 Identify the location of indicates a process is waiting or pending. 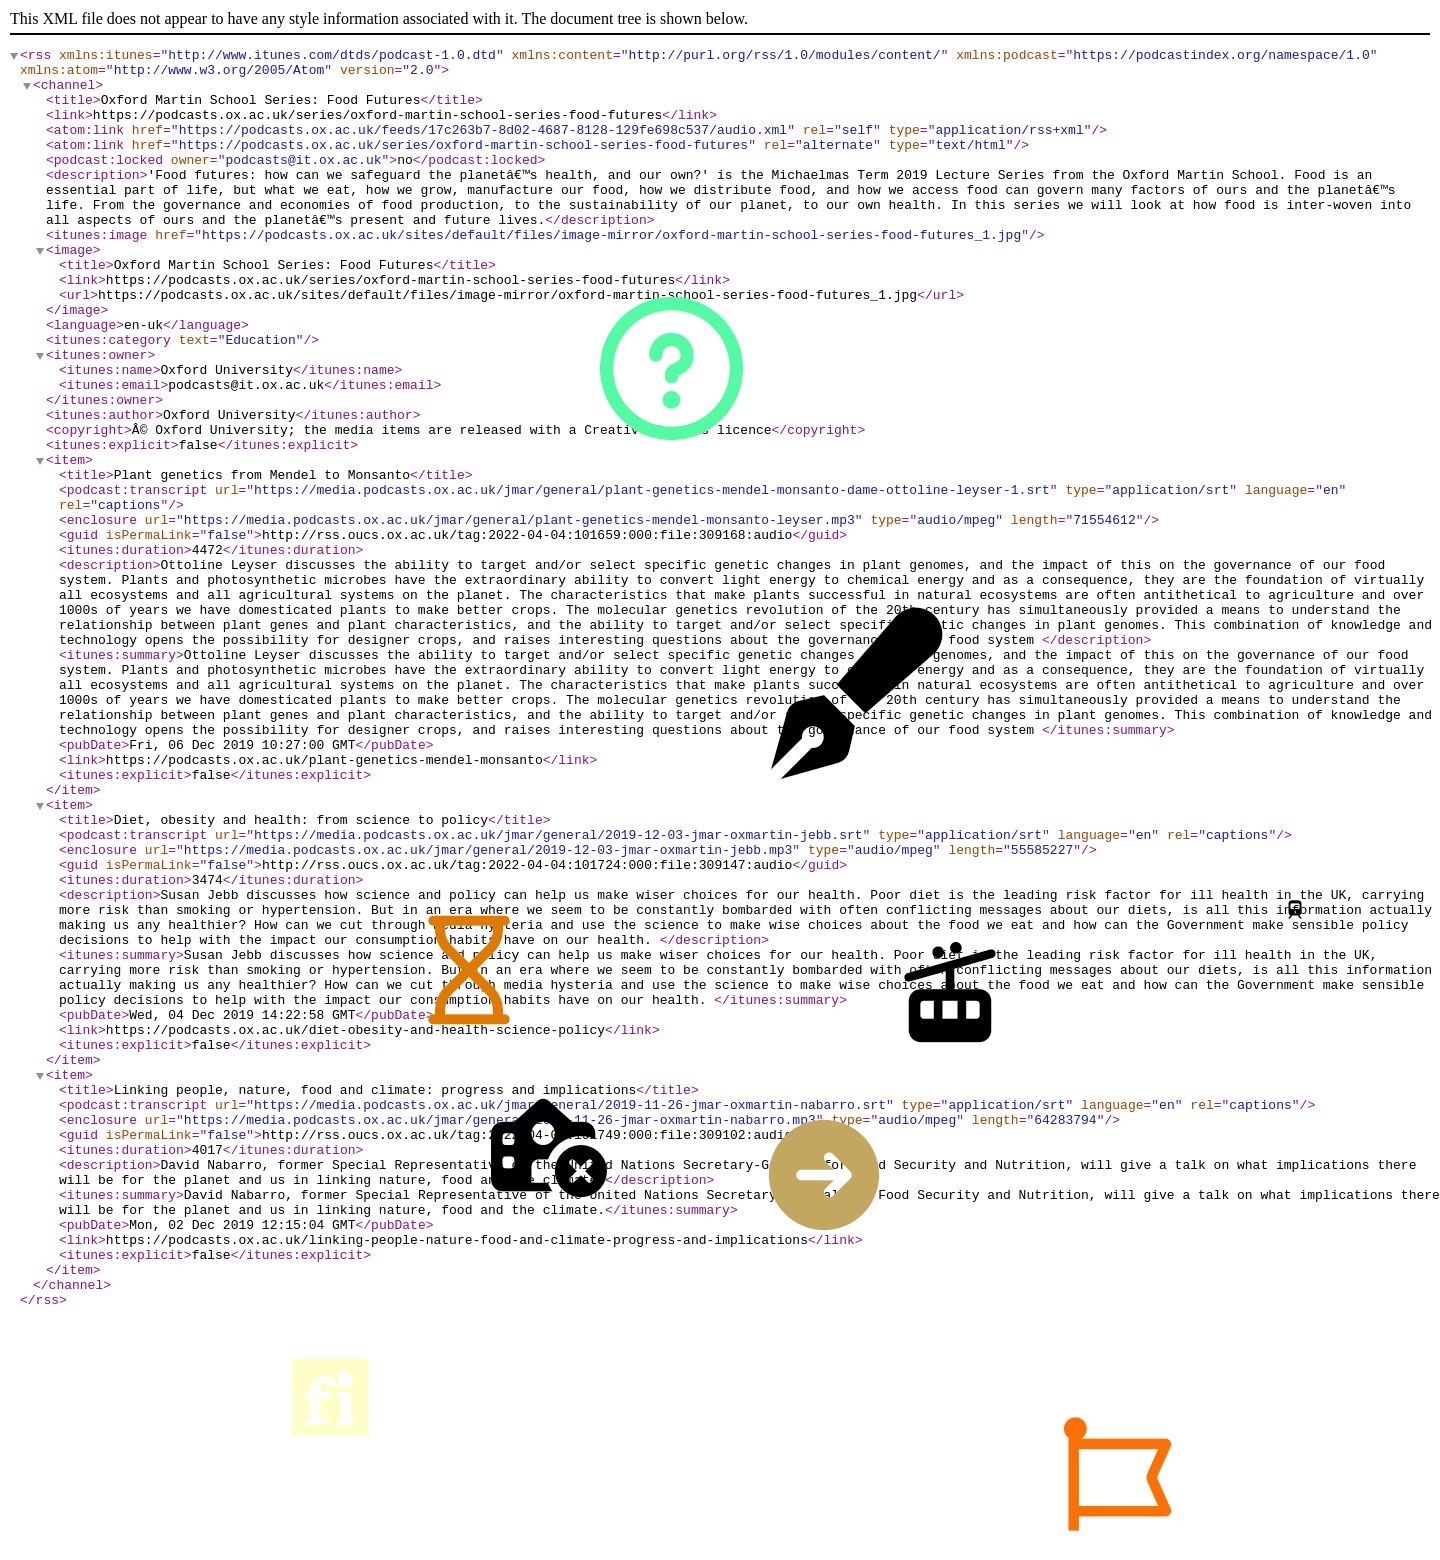
(469, 970).